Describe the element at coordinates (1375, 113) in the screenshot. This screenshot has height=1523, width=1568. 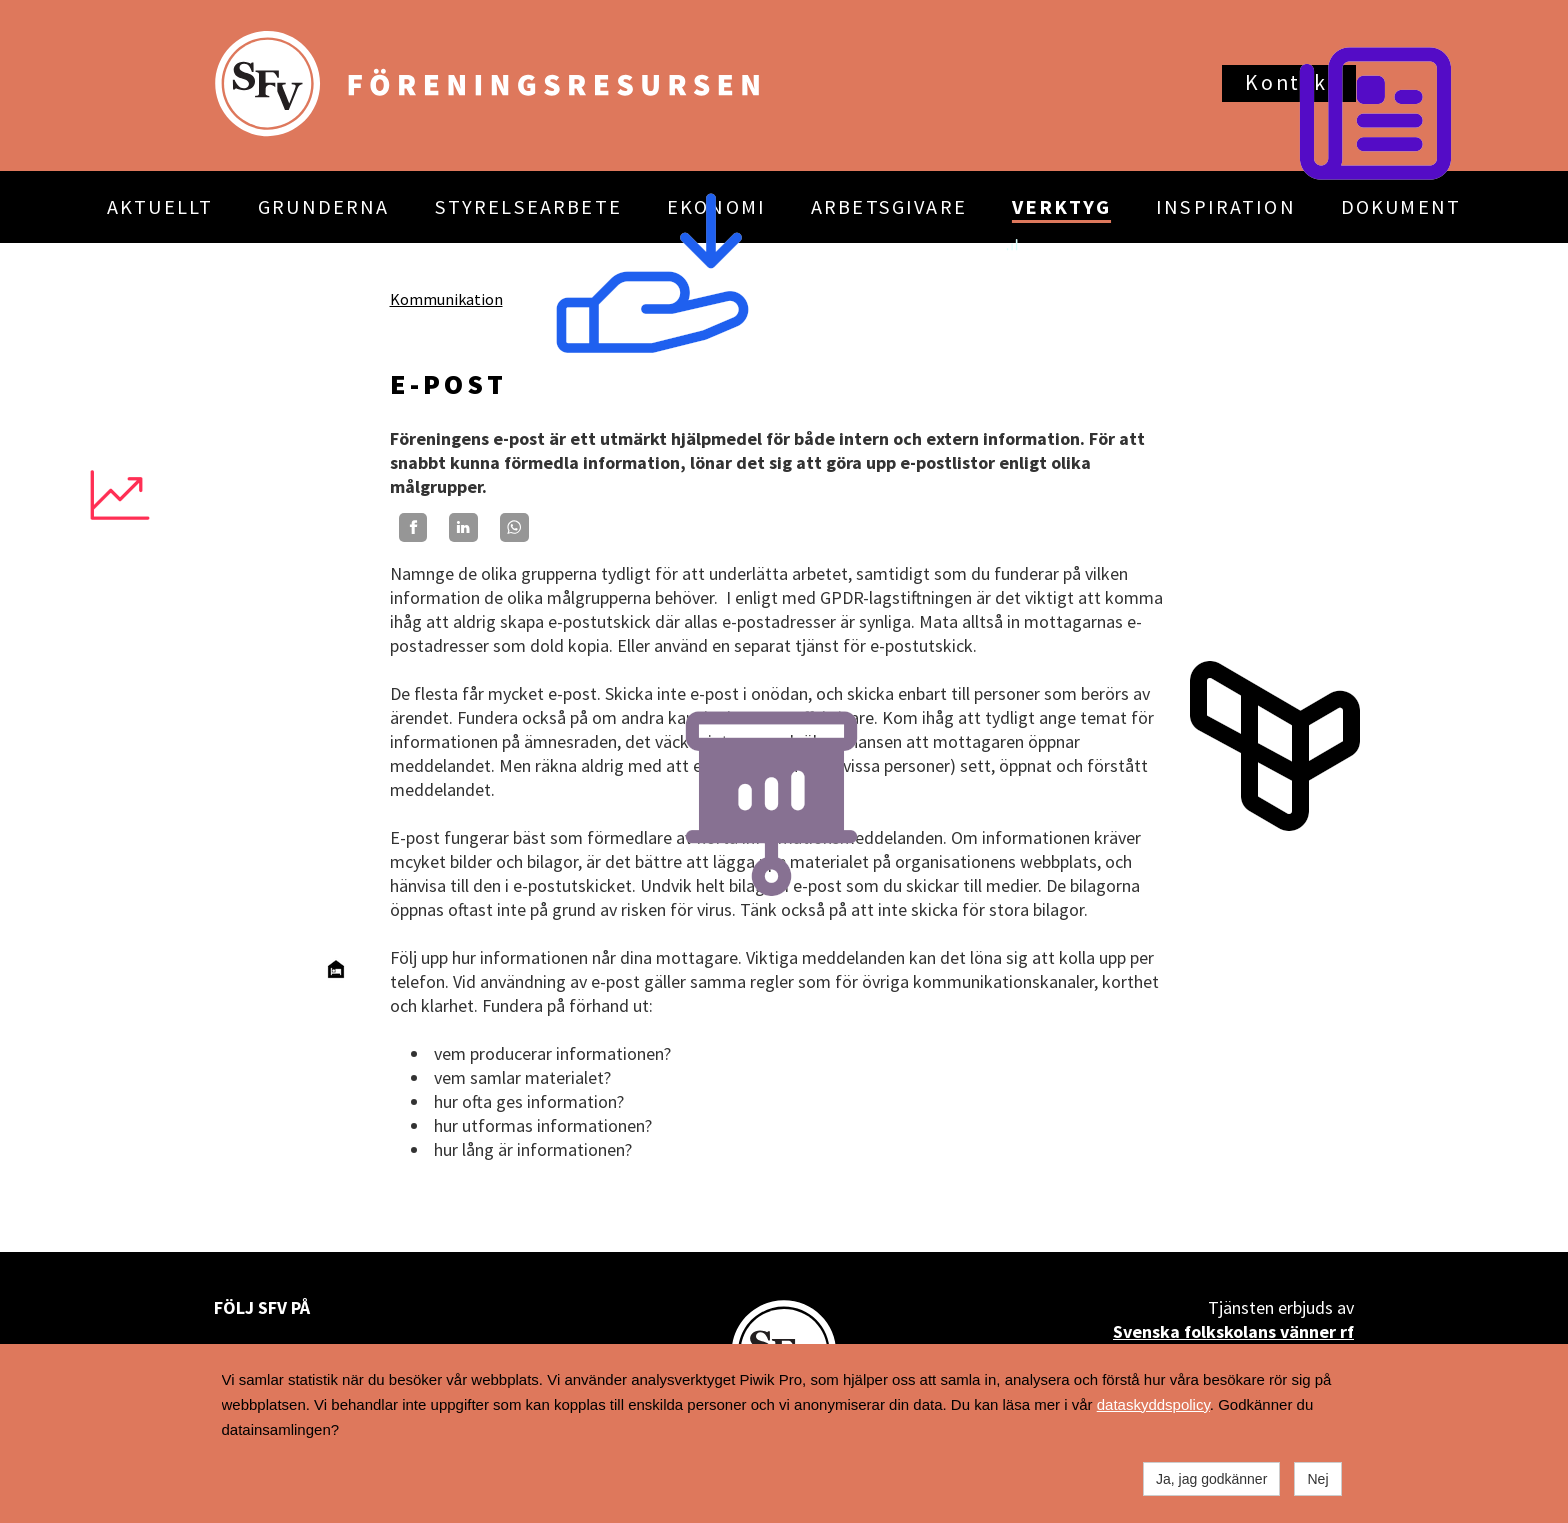
I see `view news or articles` at that location.